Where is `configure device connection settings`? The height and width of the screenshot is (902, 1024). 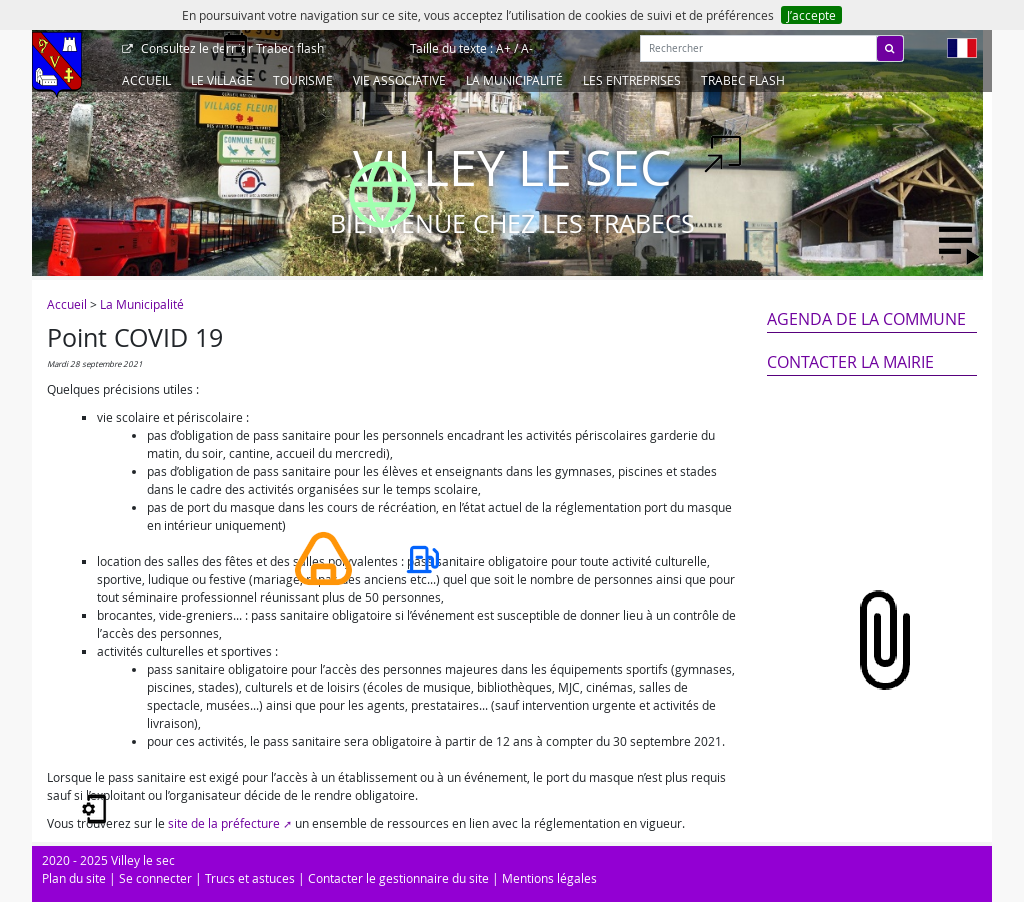
configure device connection settings is located at coordinates (94, 809).